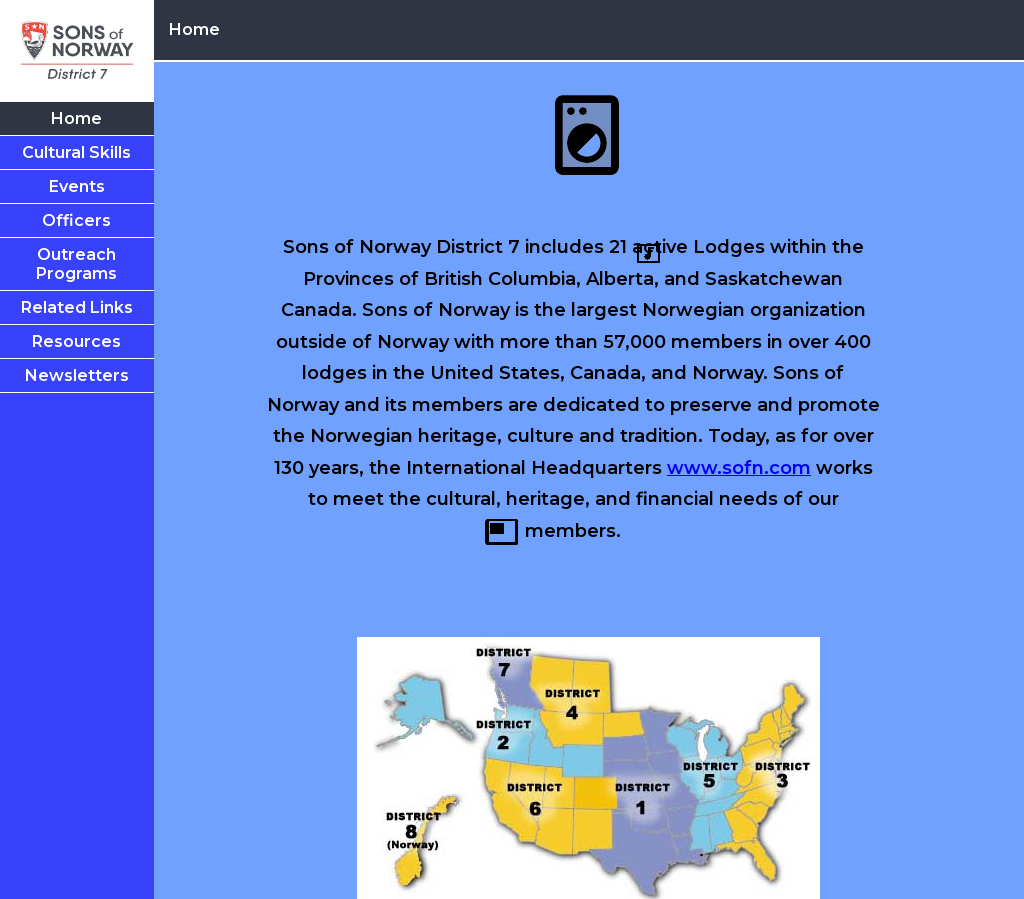  I want to click on find nearby laundromat or laundry services, so click(587, 135).